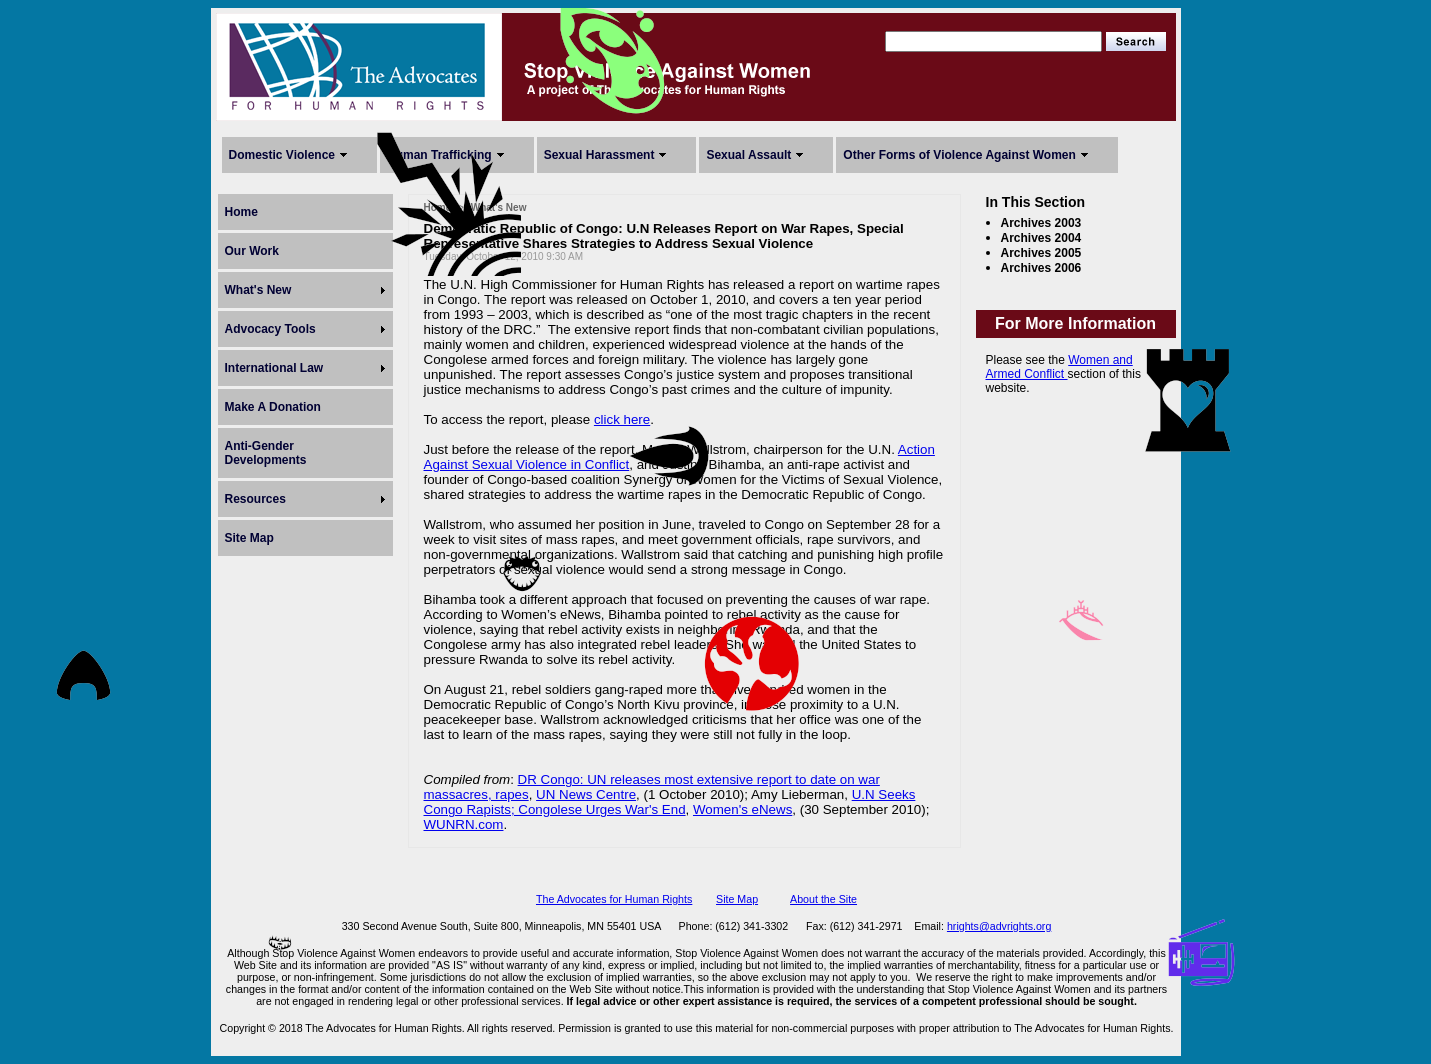 Image resolution: width=1431 pixels, height=1064 pixels. Describe the element at coordinates (1201, 952) in the screenshot. I see `access radio or audio streaming features` at that location.